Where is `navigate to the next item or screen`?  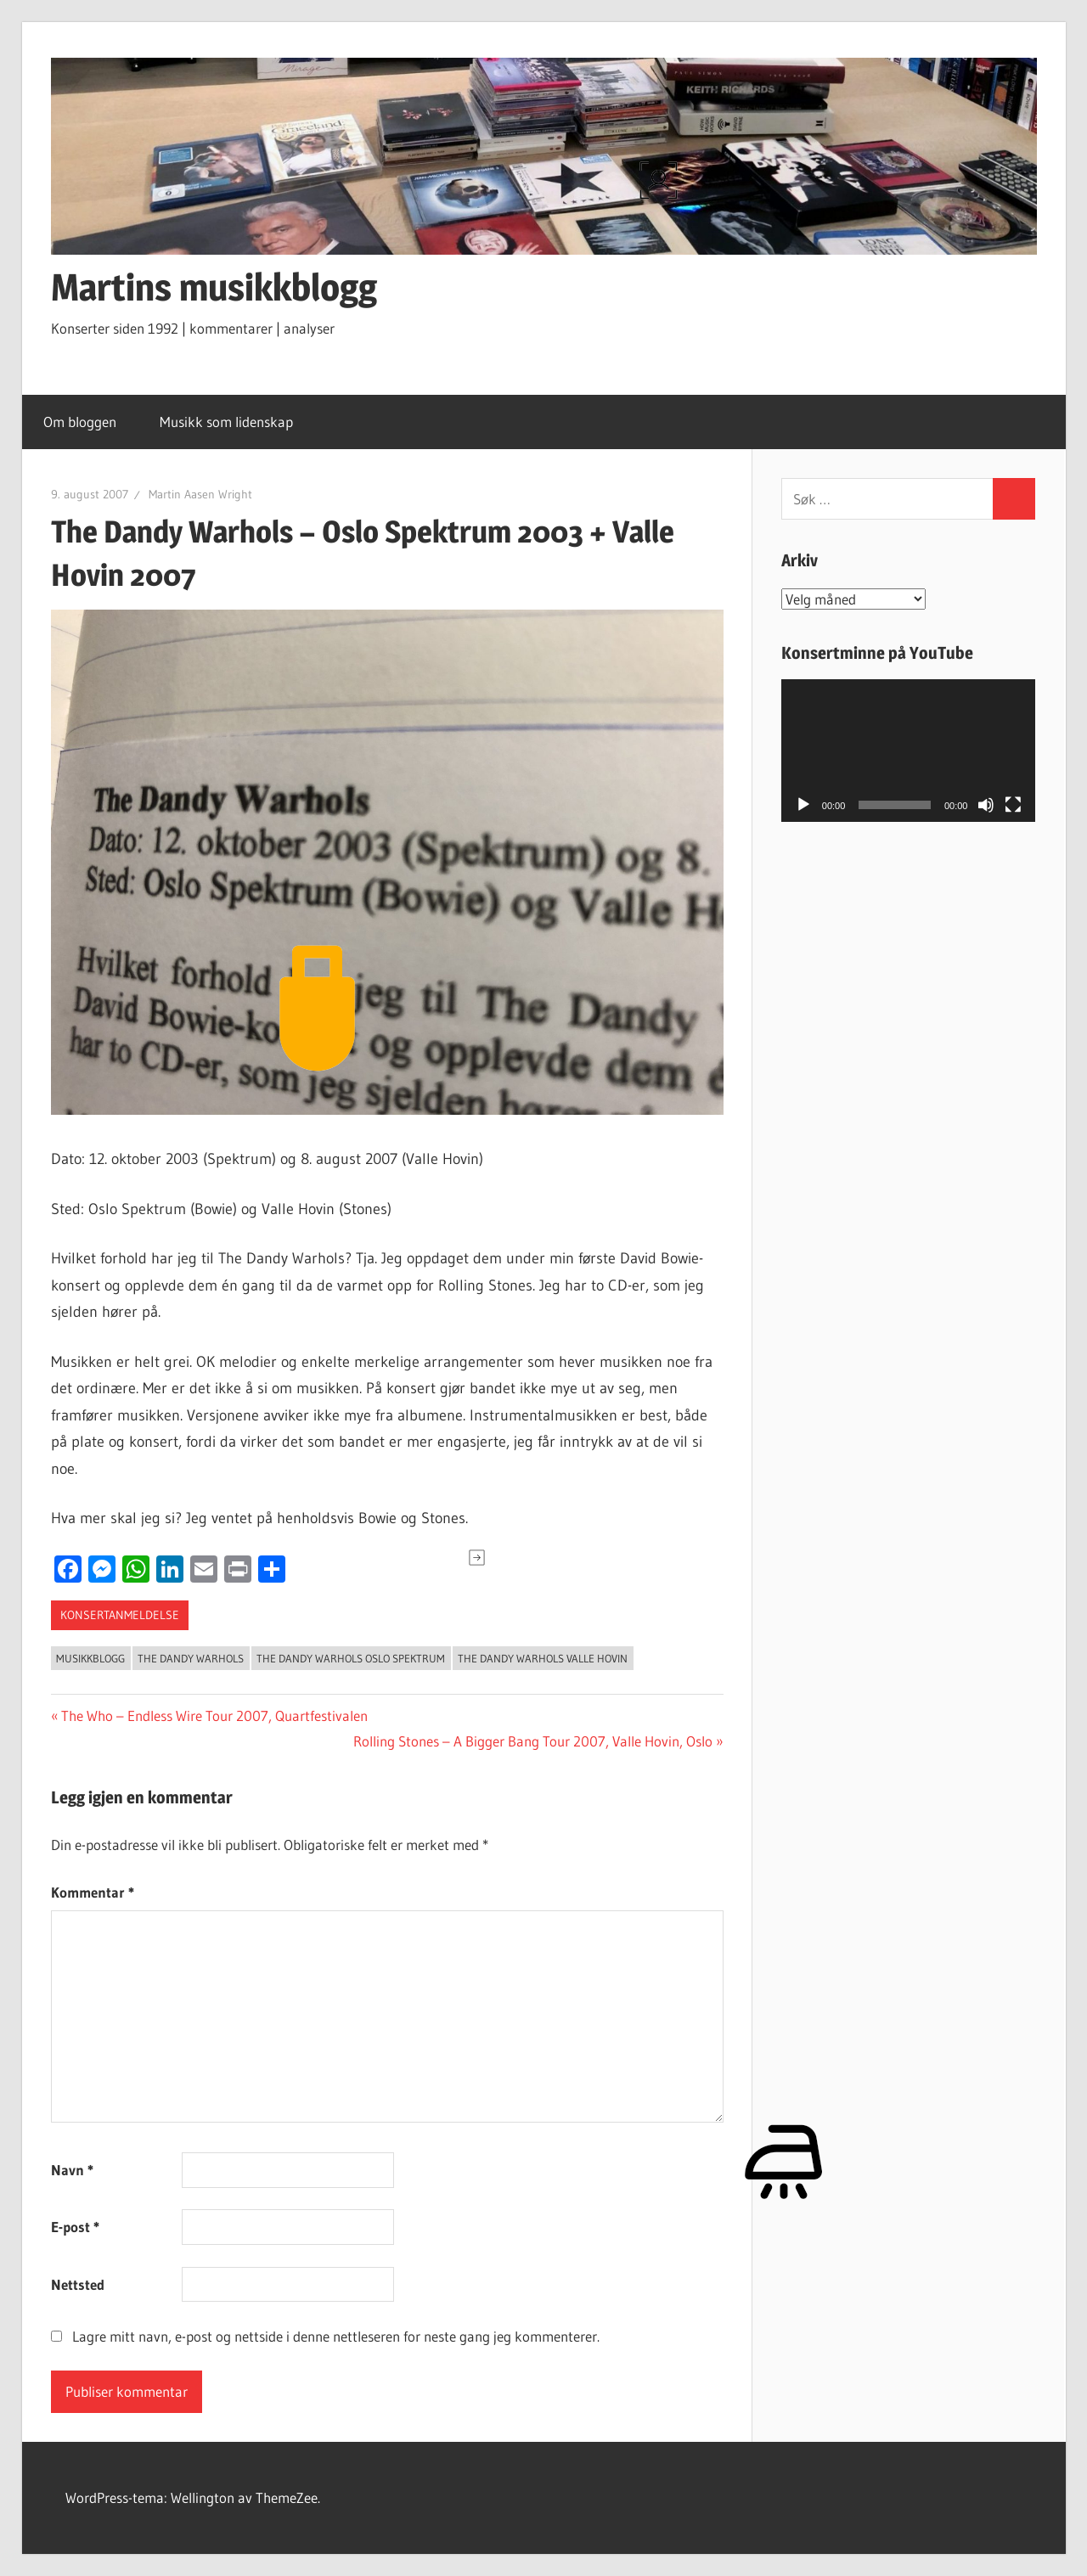
navigate to the next item or screen is located at coordinates (476, 1557).